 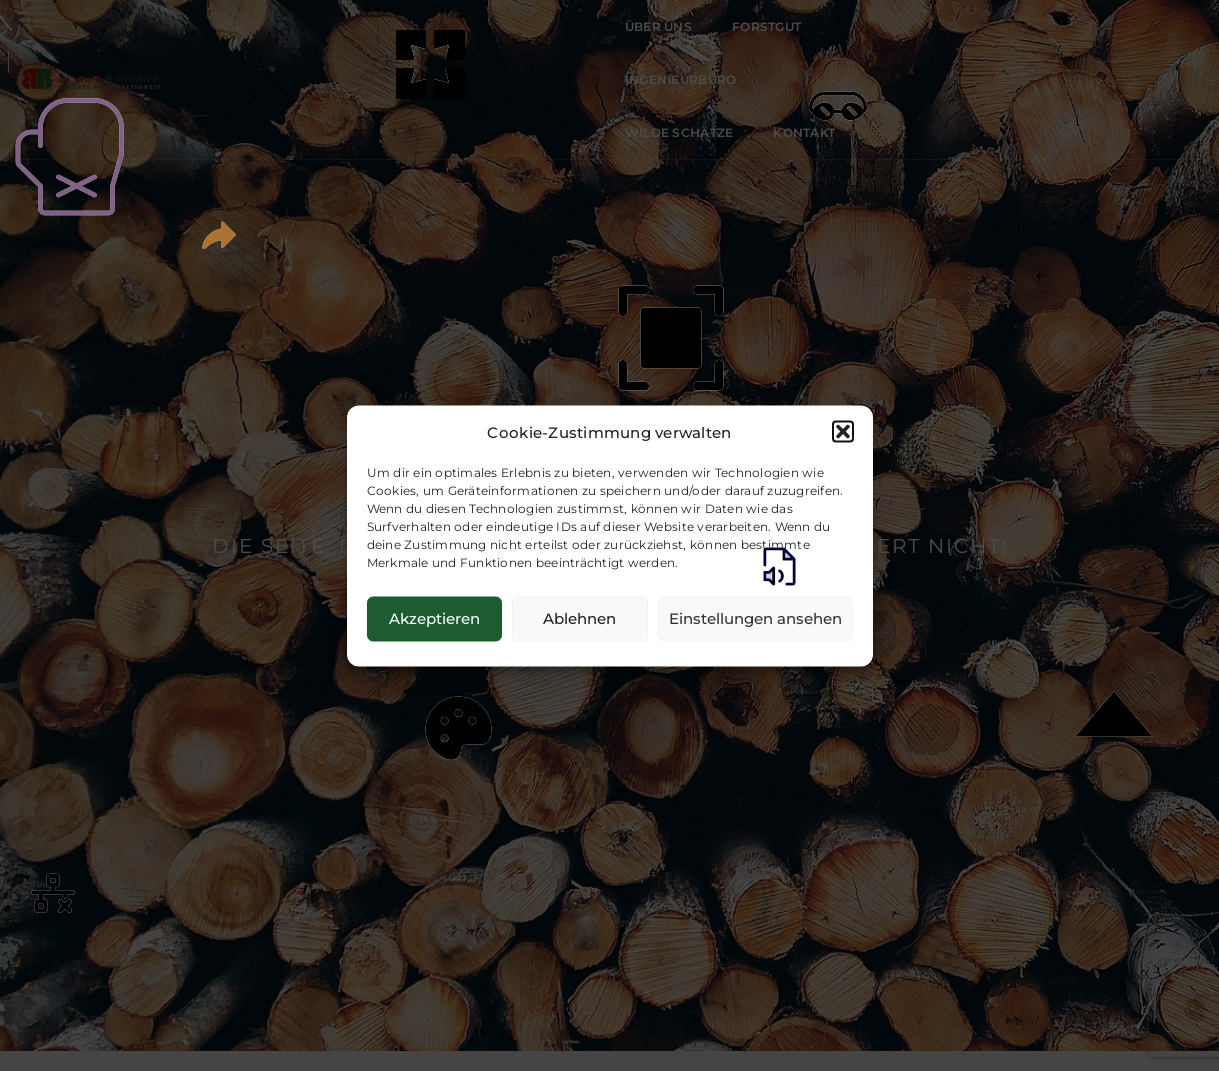 What do you see at coordinates (430, 64) in the screenshot?
I see `view pages or documents` at bounding box center [430, 64].